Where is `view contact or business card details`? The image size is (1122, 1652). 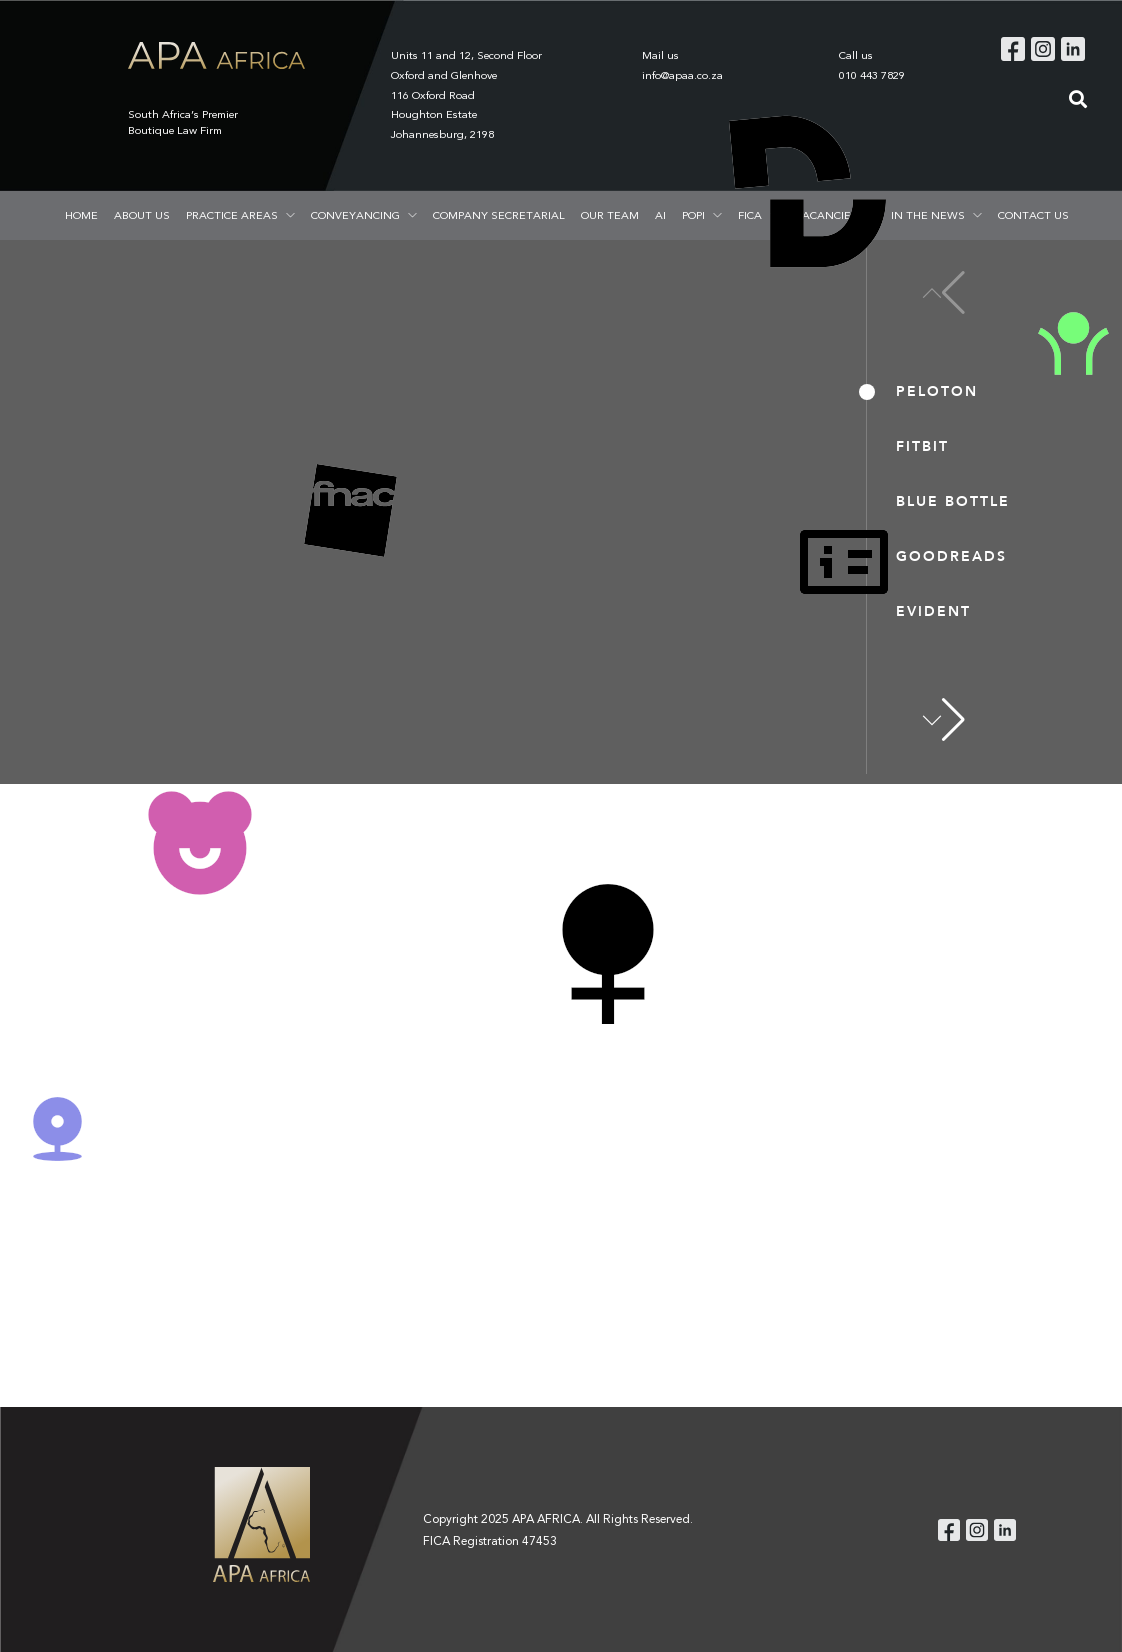 view contact or business card details is located at coordinates (844, 562).